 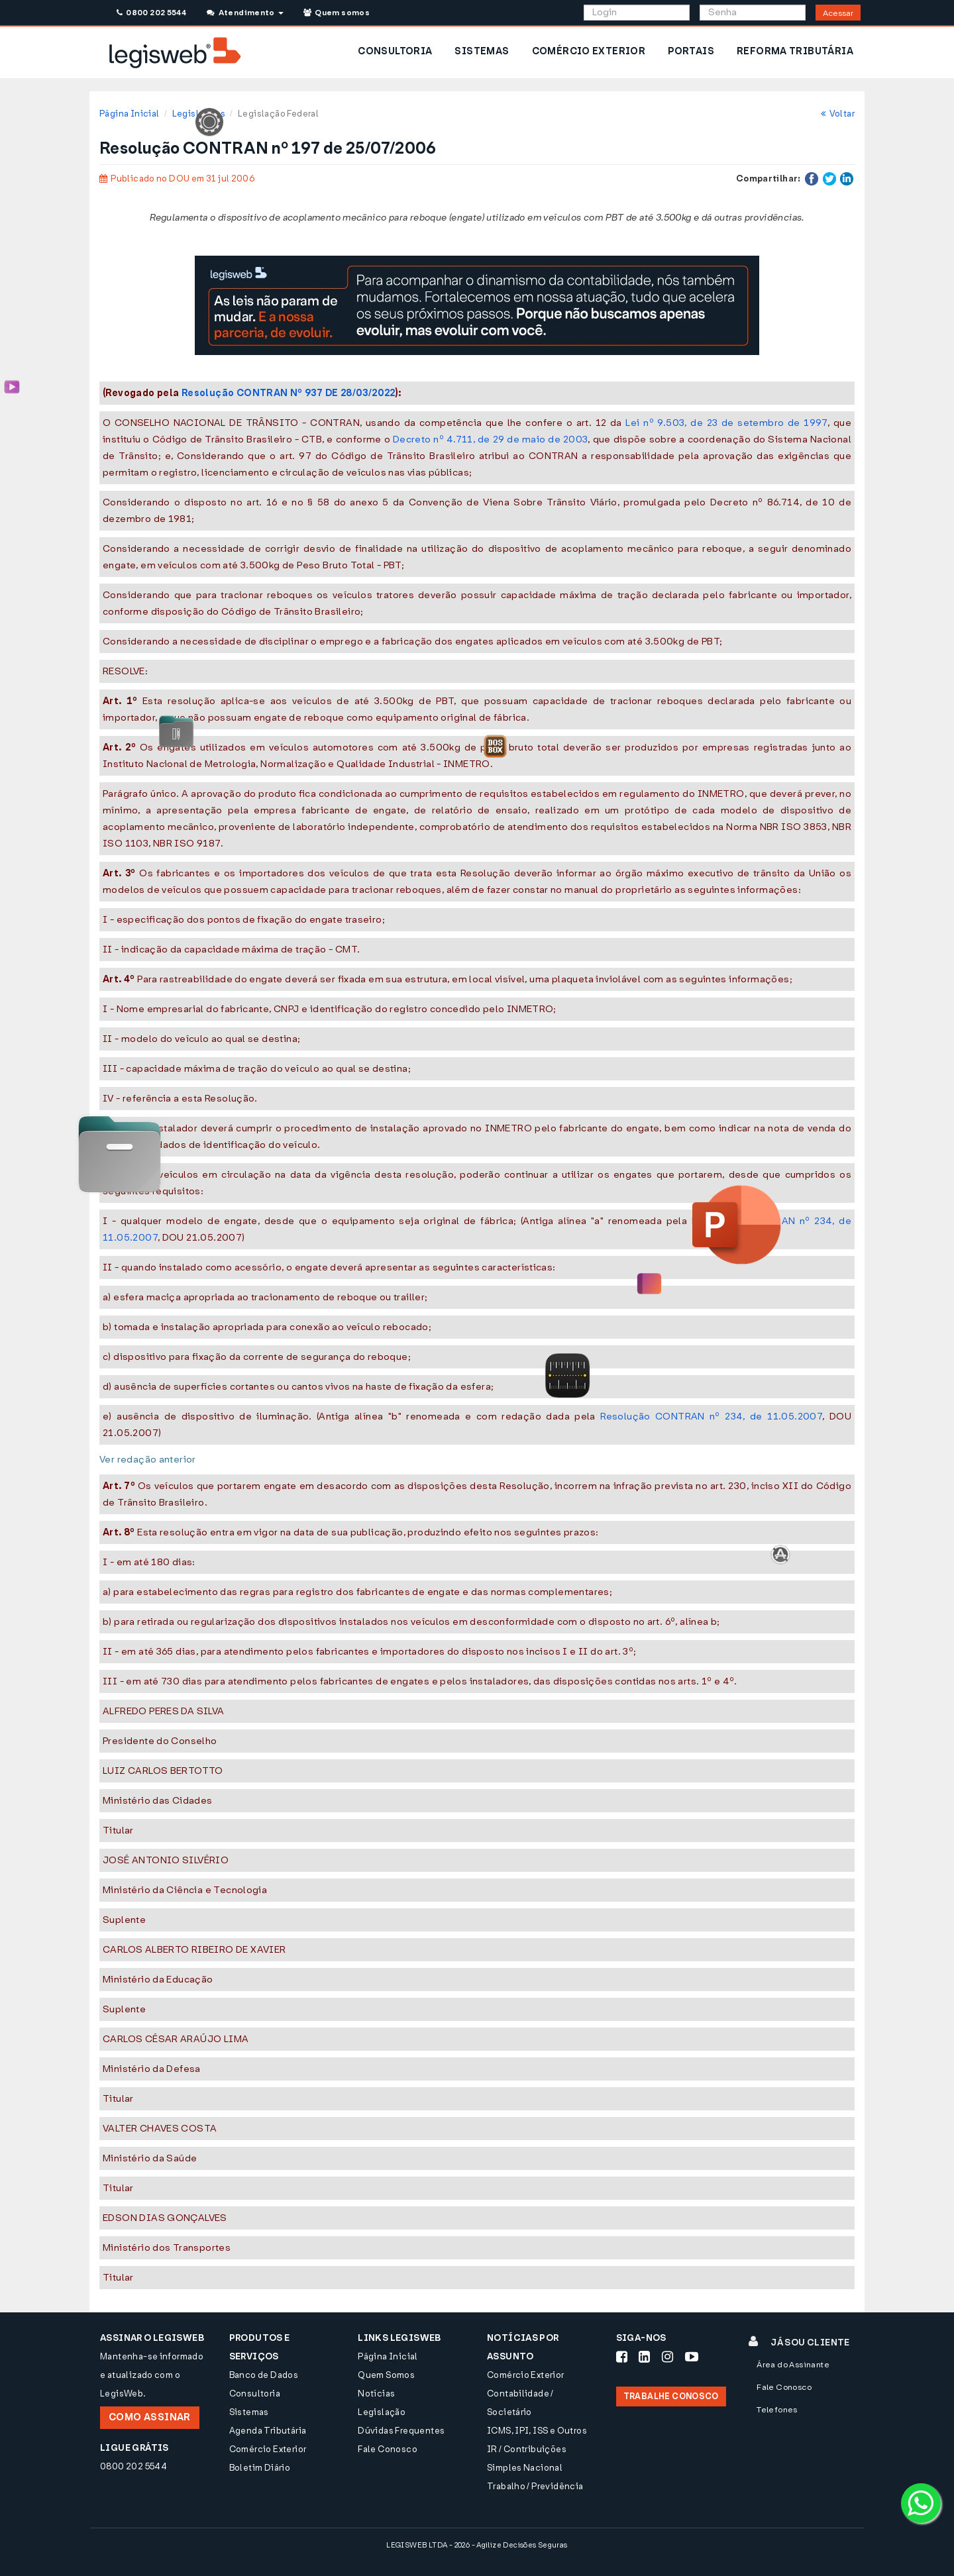 I want to click on open the videos or media player app, so click(x=12, y=387).